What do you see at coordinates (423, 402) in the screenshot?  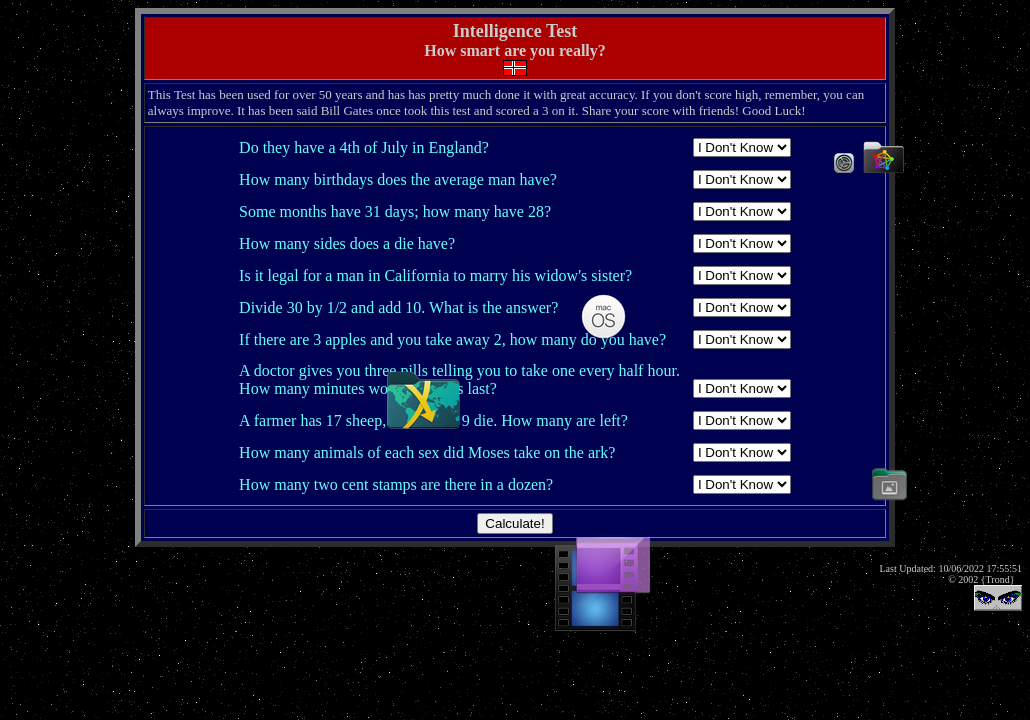 I see `folder containing JDownloader downloads` at bounding box center [423, 402].